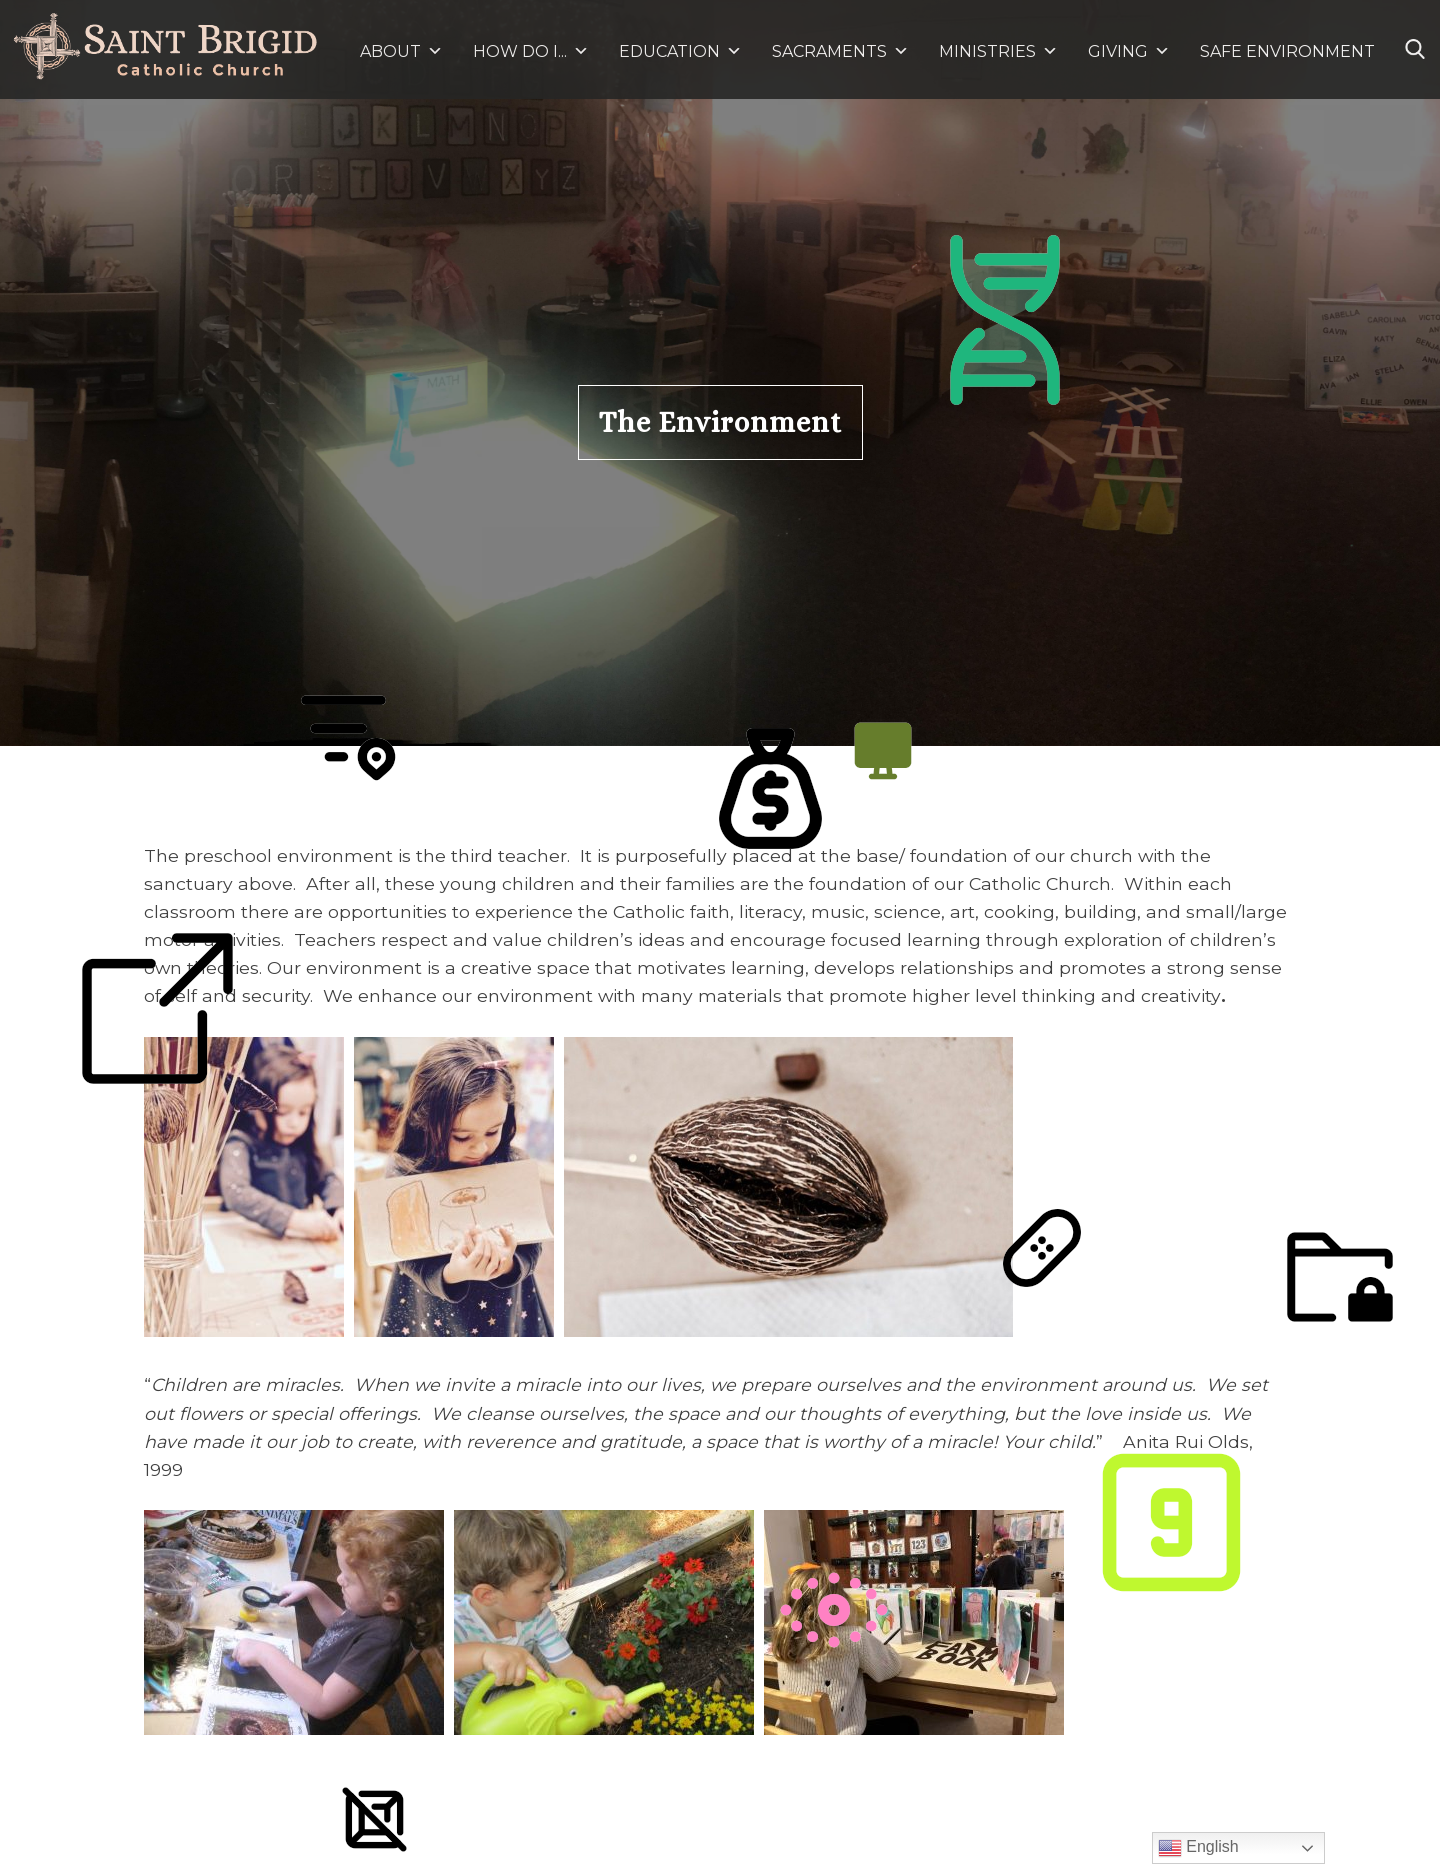  Describe the element at coordinates (1340, 1277) in the screenshot. I see `access a password-protected folder` at that location.